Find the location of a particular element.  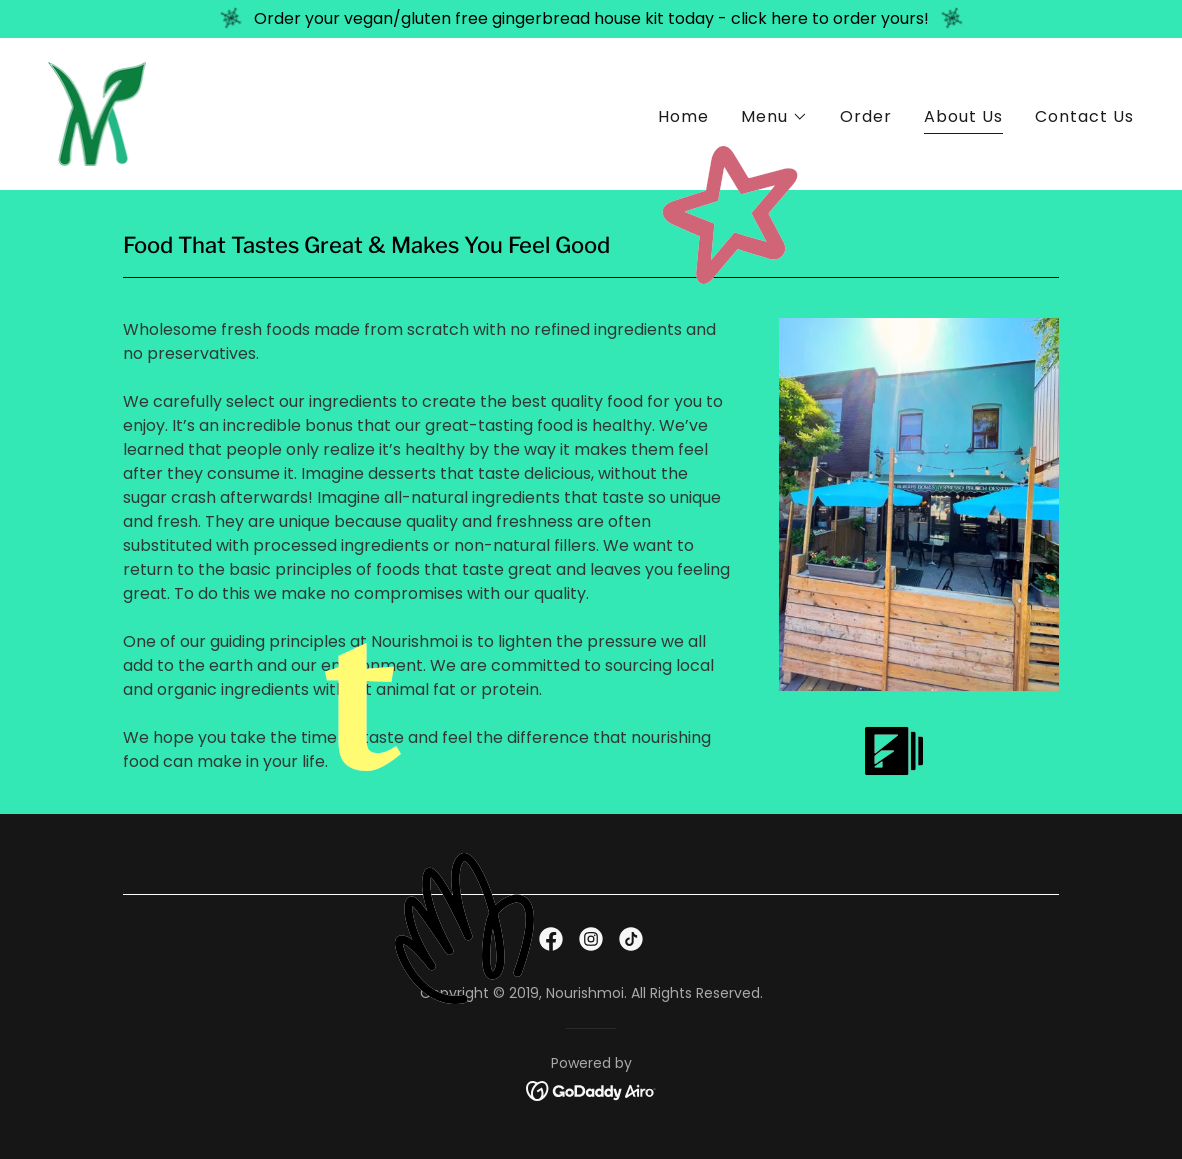

open typst document editor is located at coordinates (363, 707).